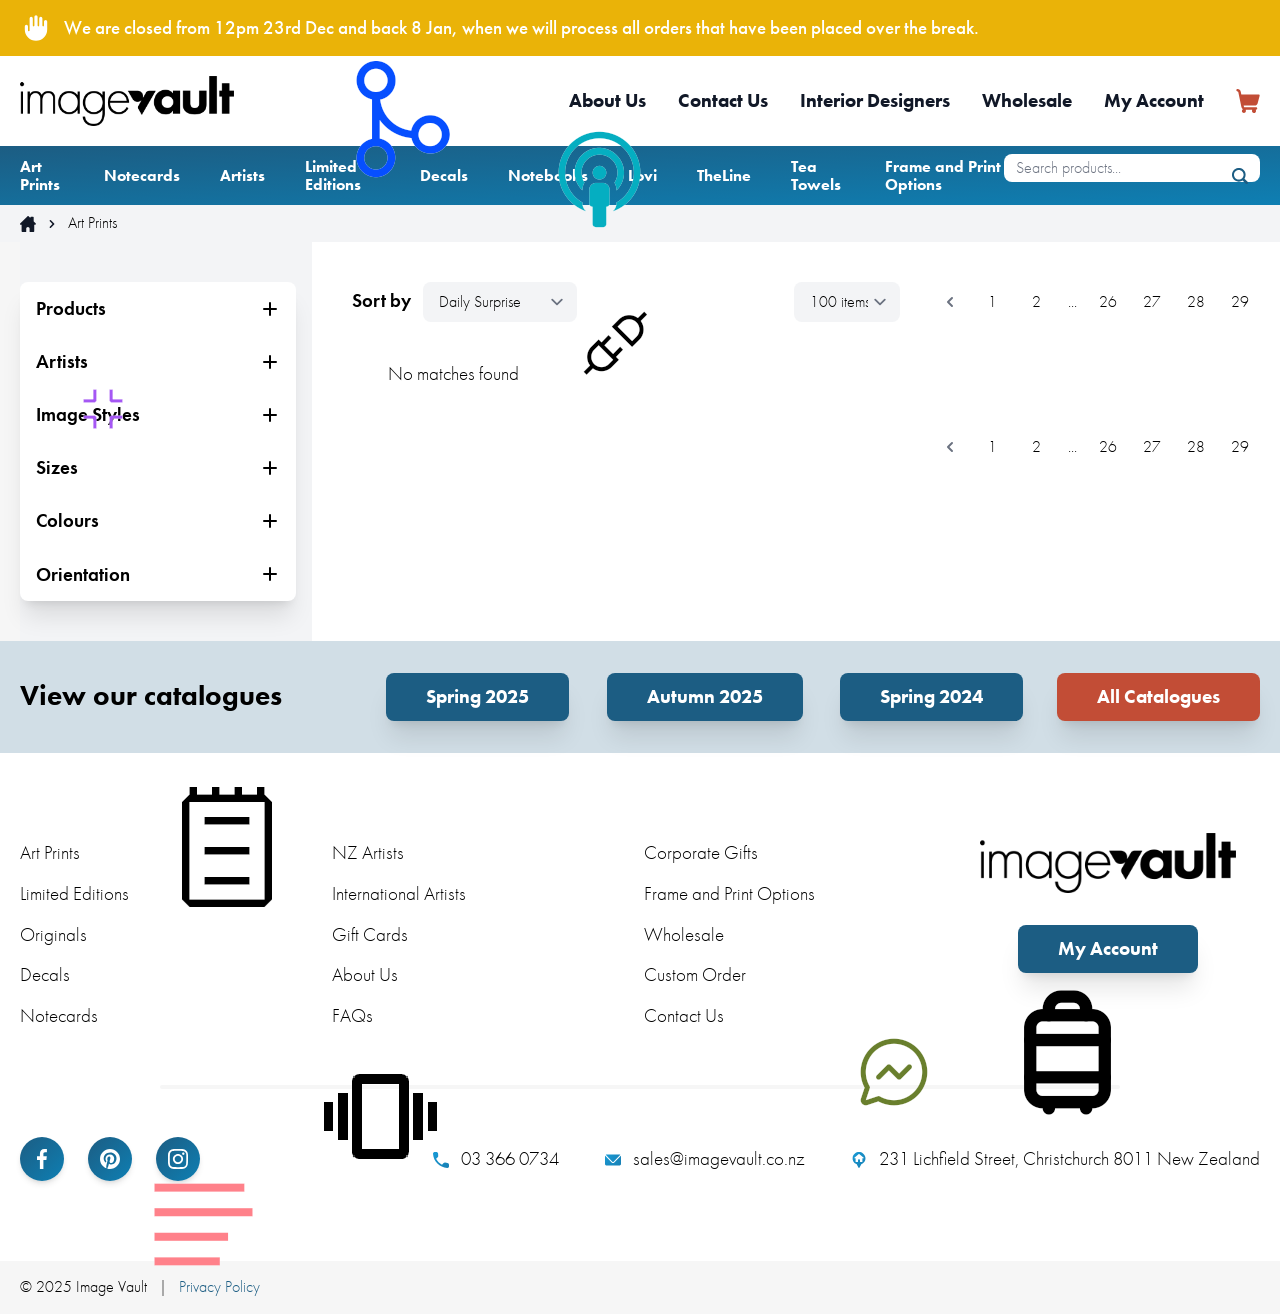 Image resolution: width=1280 pixels, height=1314 pixels. Describe the element at coordinates (103, 409) in the screenshot. I see `exit fullscreen mode` at that location.